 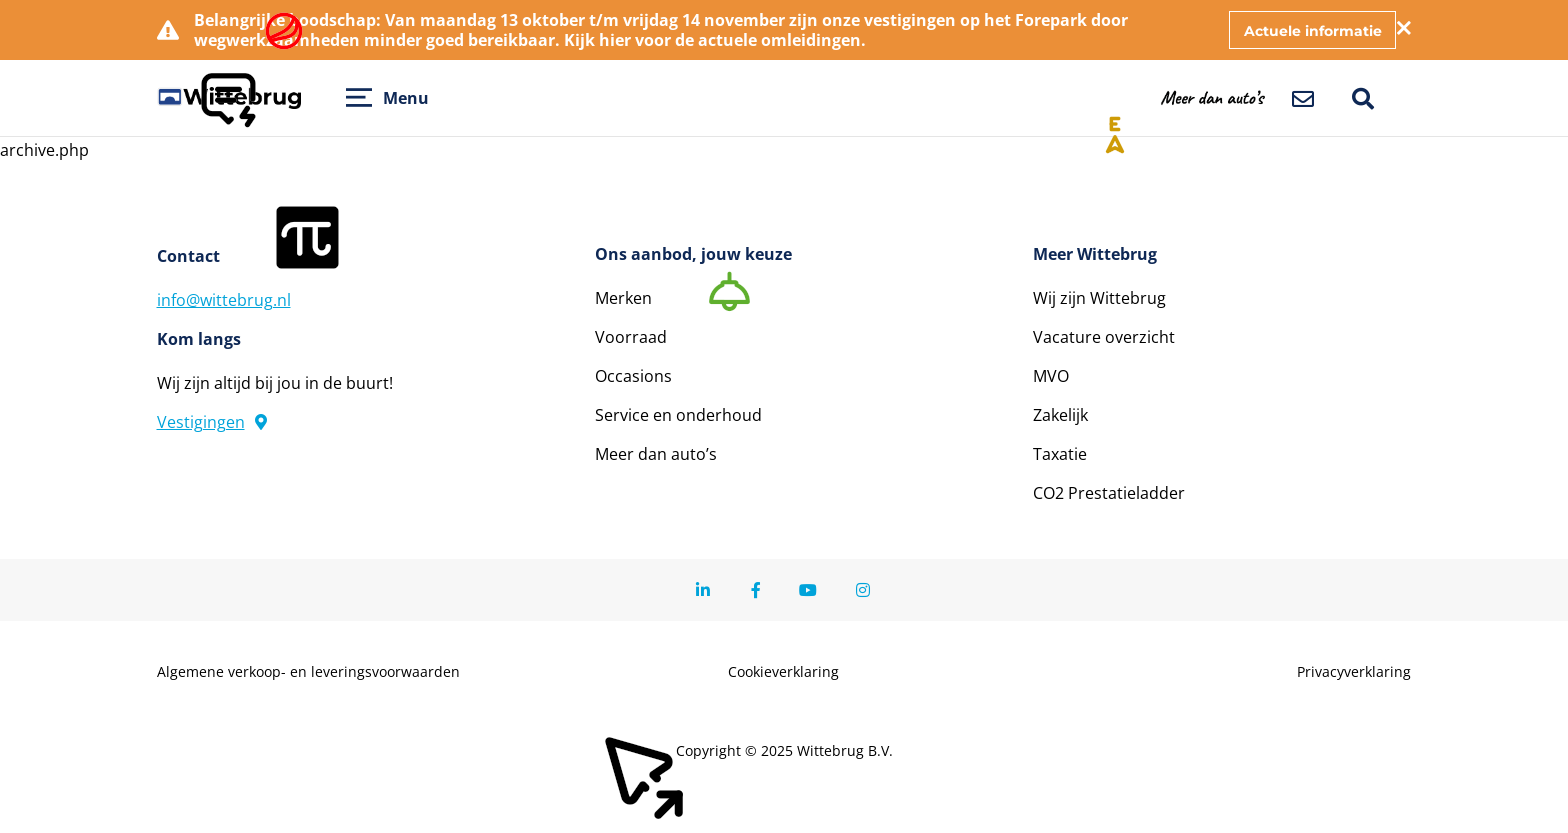 What do you see at coordinates (1115, 135) in the screenshot?
I see `navigate east direction` at bounding box center [1115, 135].